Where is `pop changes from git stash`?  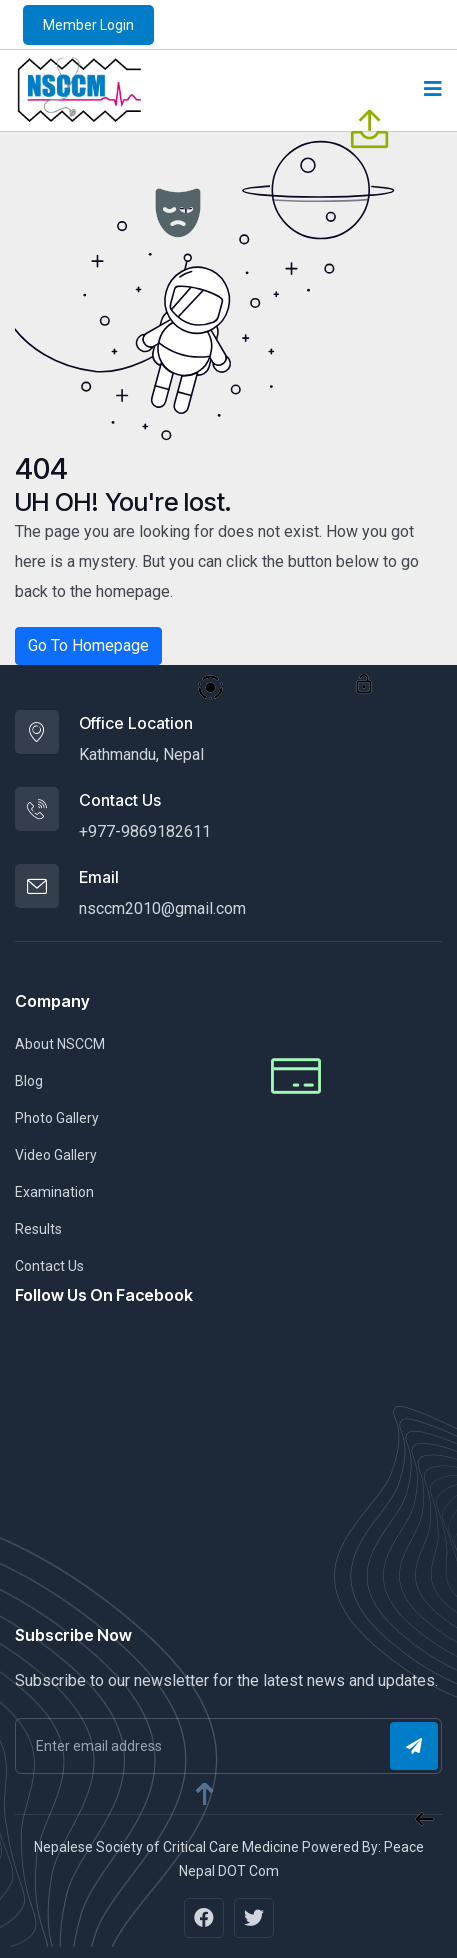
pop changes from git stash is located at coordinates (371, 128).